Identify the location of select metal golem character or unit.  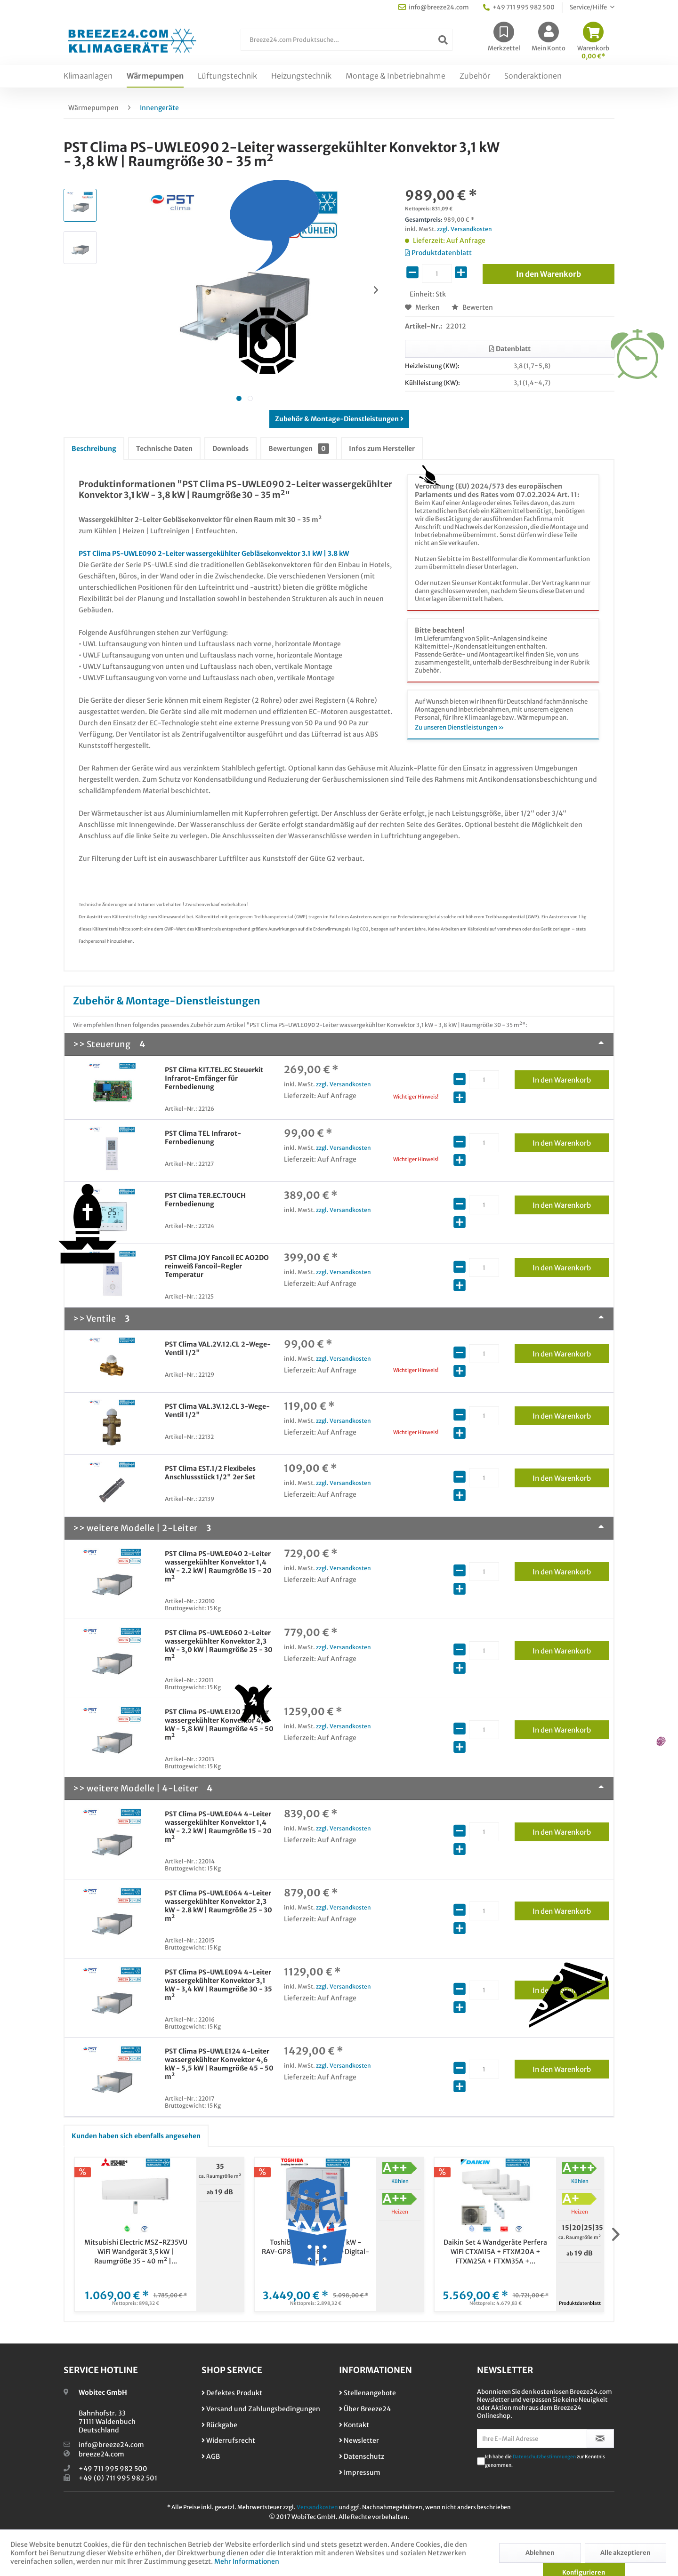
(317, 2222).